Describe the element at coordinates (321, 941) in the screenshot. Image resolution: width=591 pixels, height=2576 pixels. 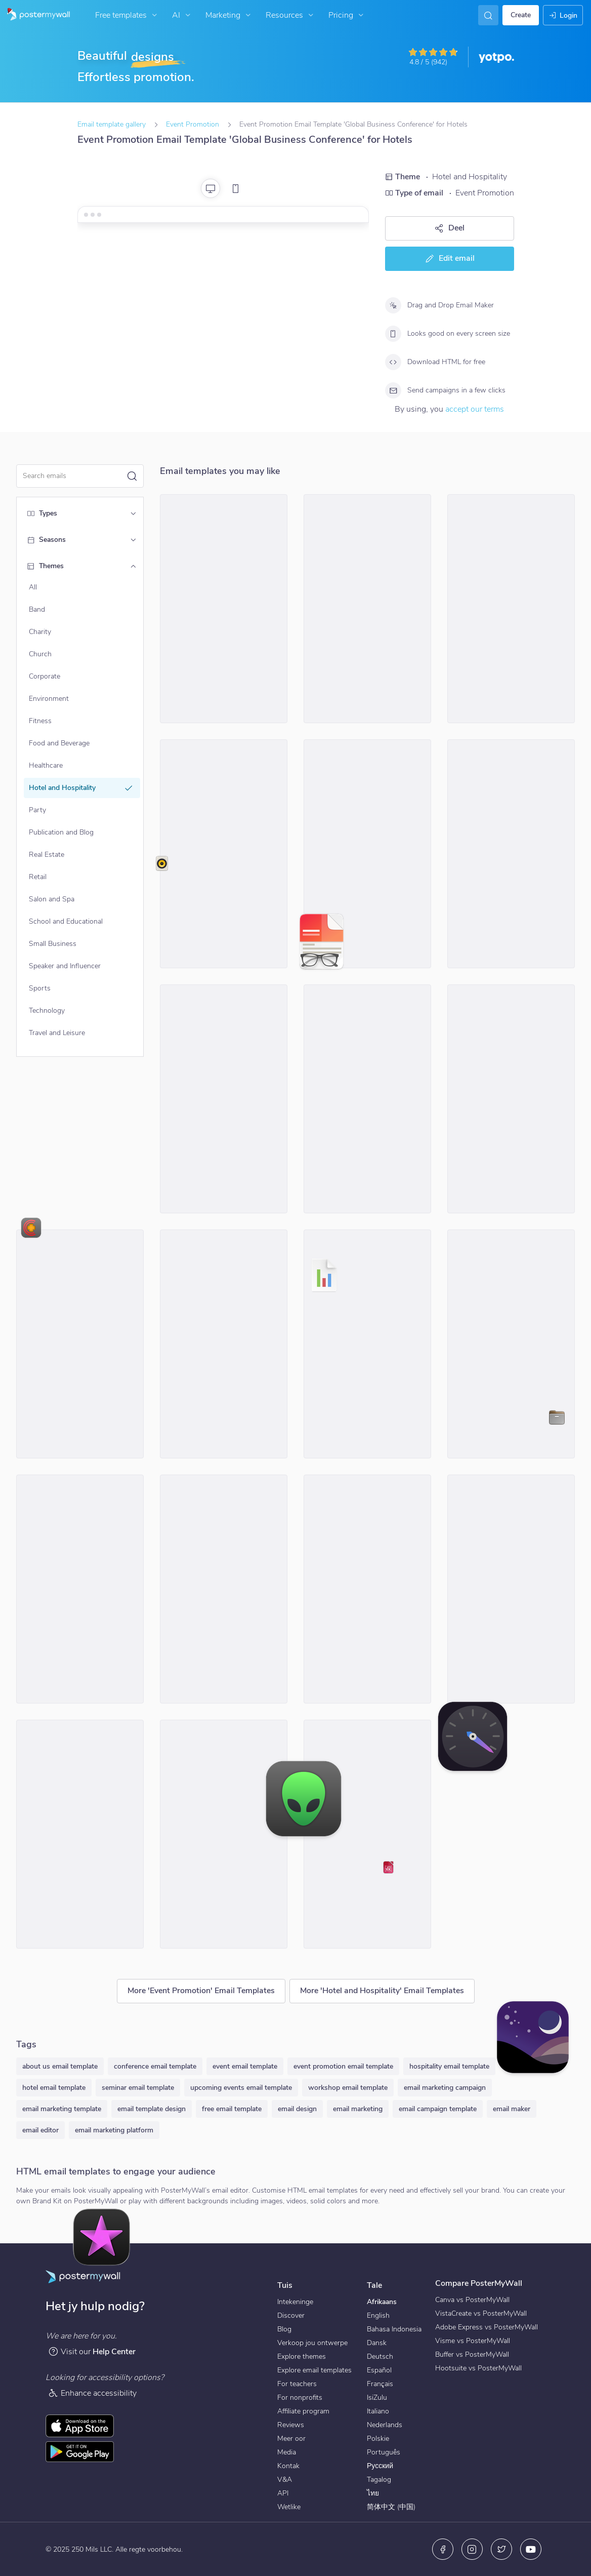
I see `open the papers document reader app` at that location.